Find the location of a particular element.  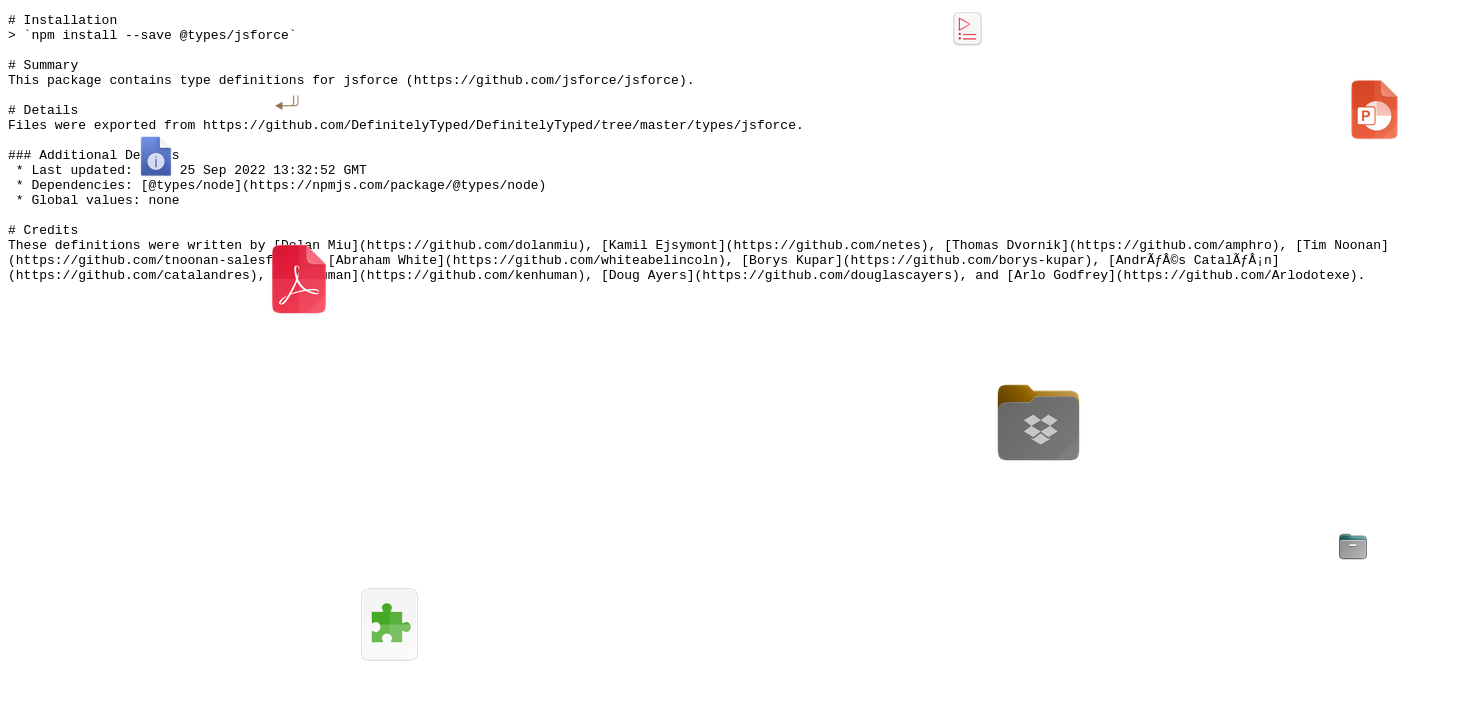

open file manager application is located at coordinates (1353, 546).